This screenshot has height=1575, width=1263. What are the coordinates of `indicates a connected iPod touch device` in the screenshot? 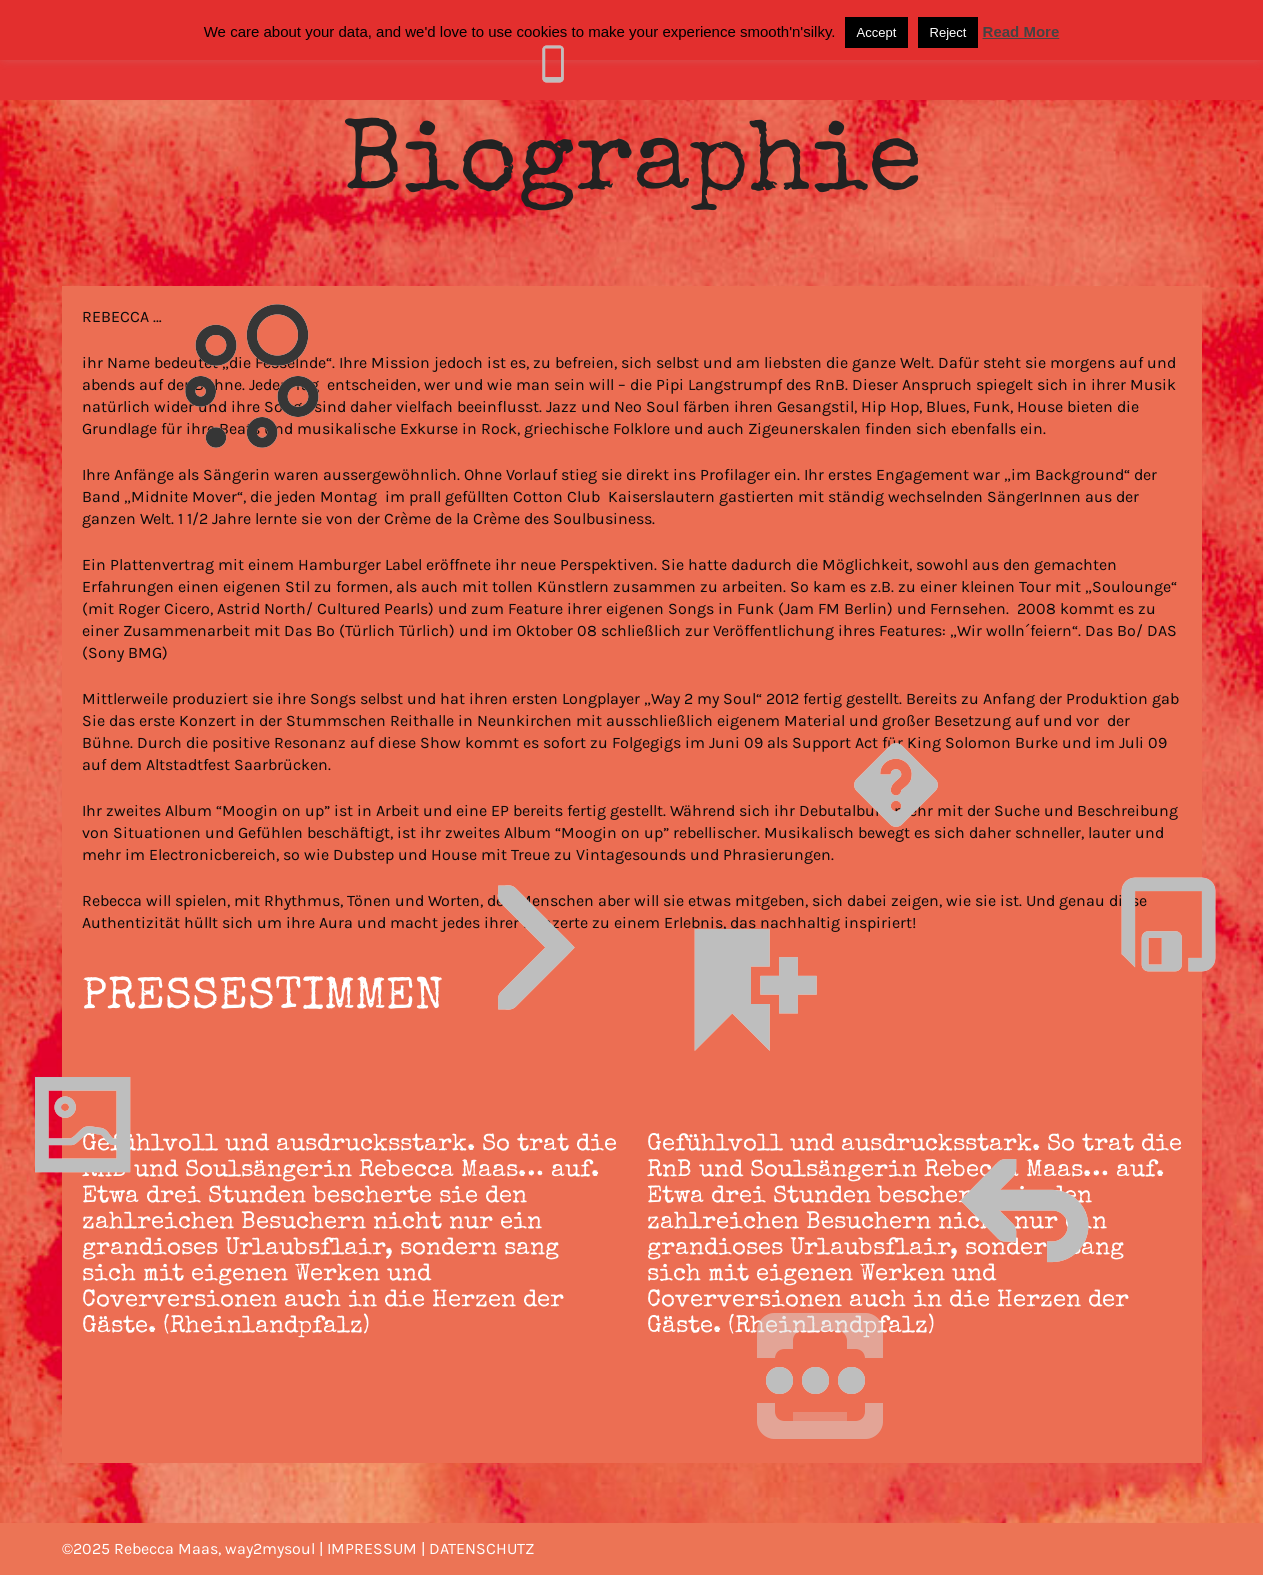 It's located at (553, 64).